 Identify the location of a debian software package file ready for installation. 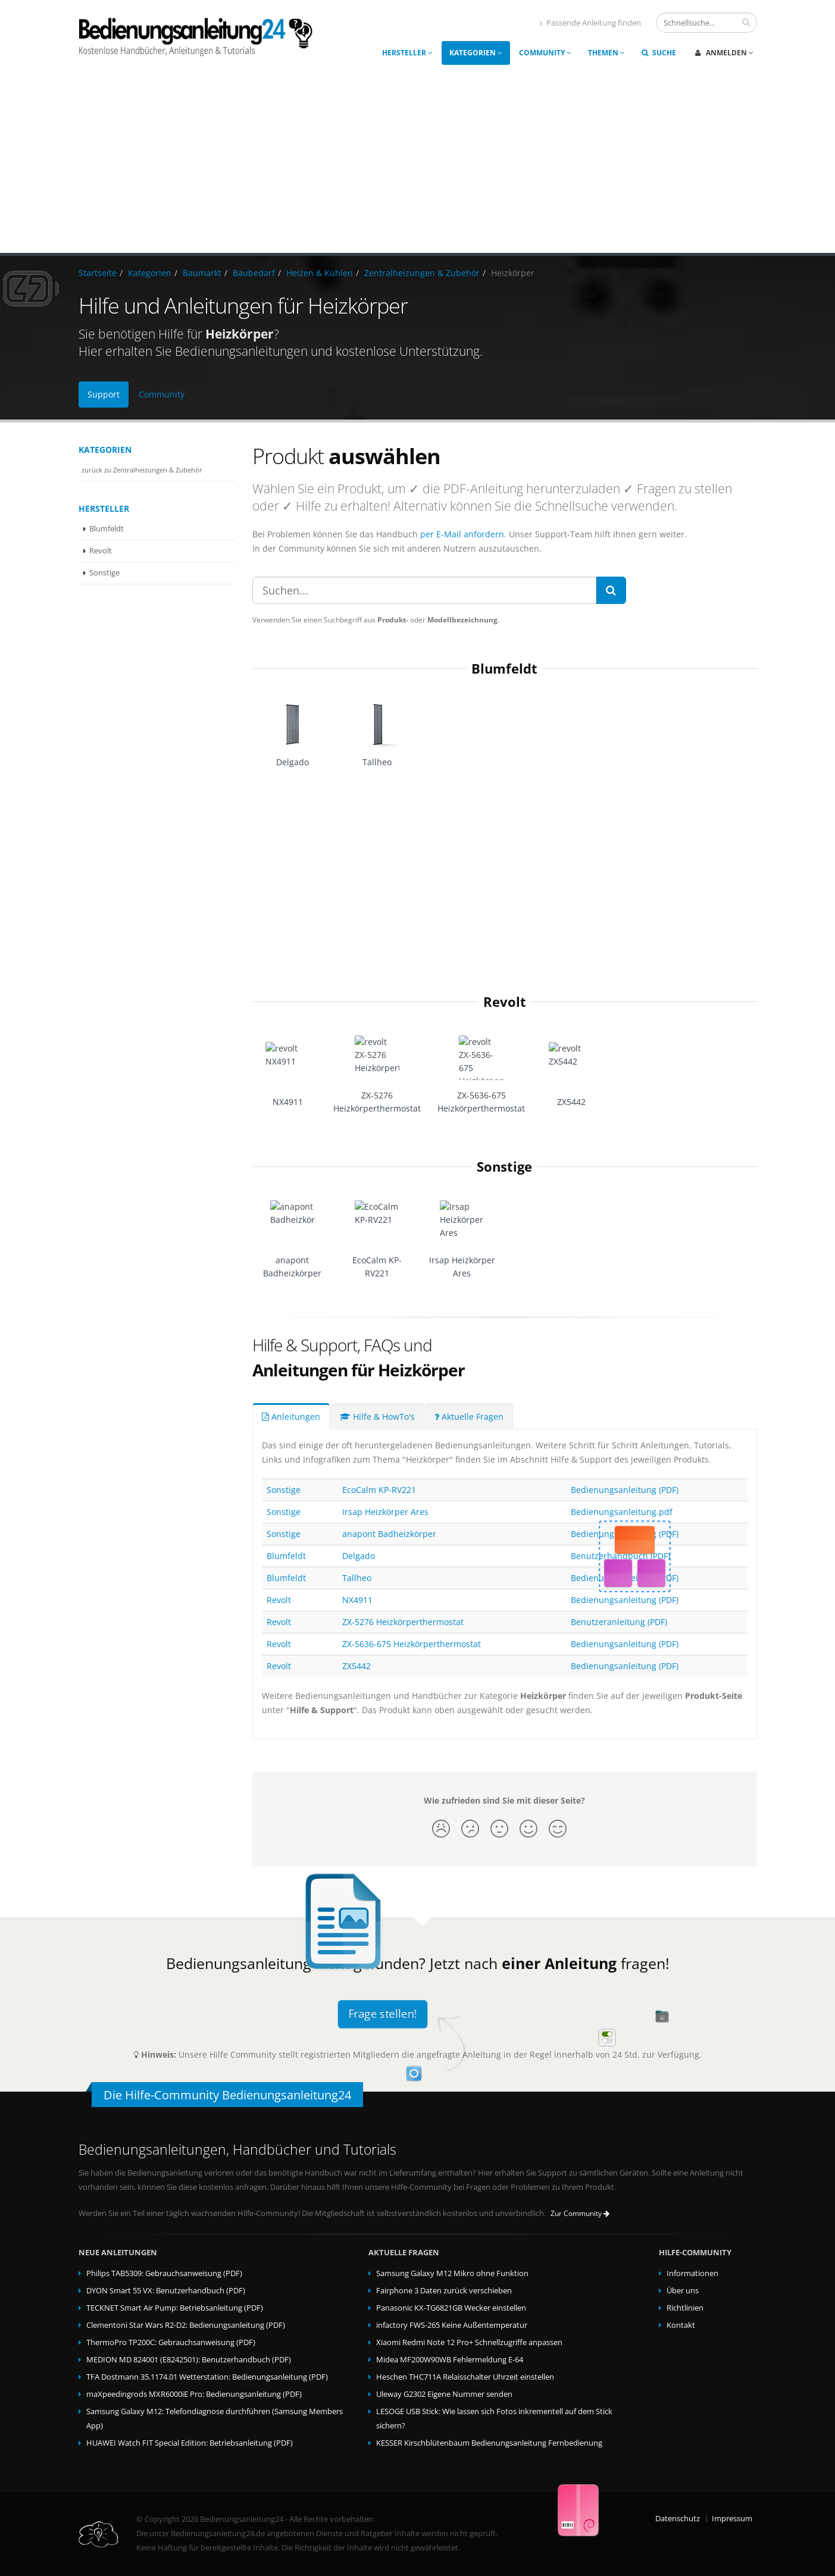
(578, 2510).